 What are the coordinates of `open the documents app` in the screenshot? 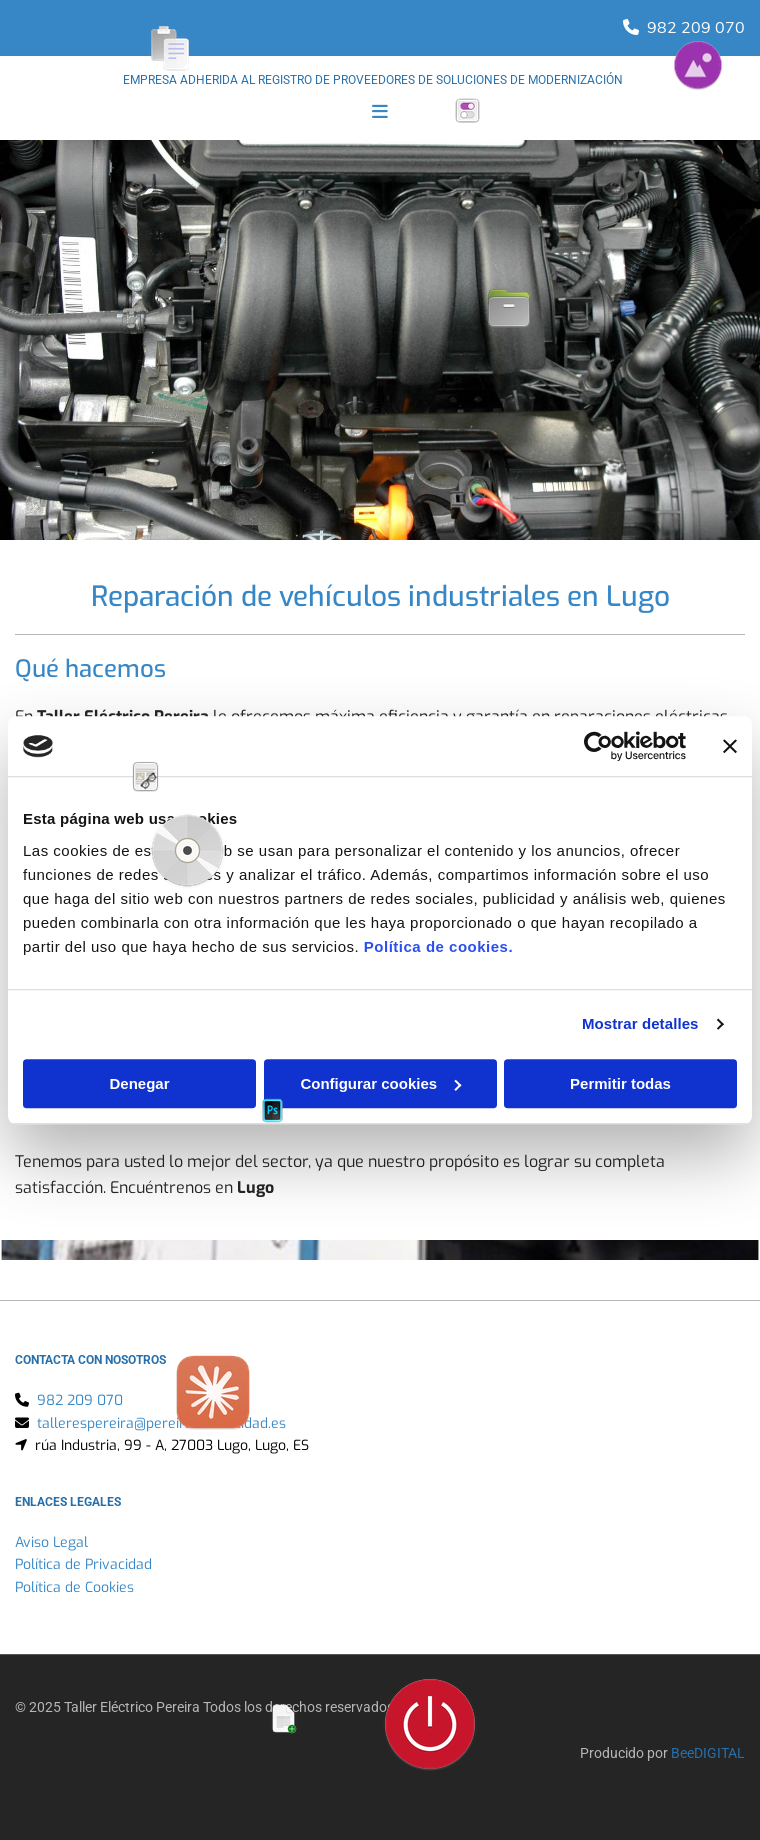 It's located at (145, 776).